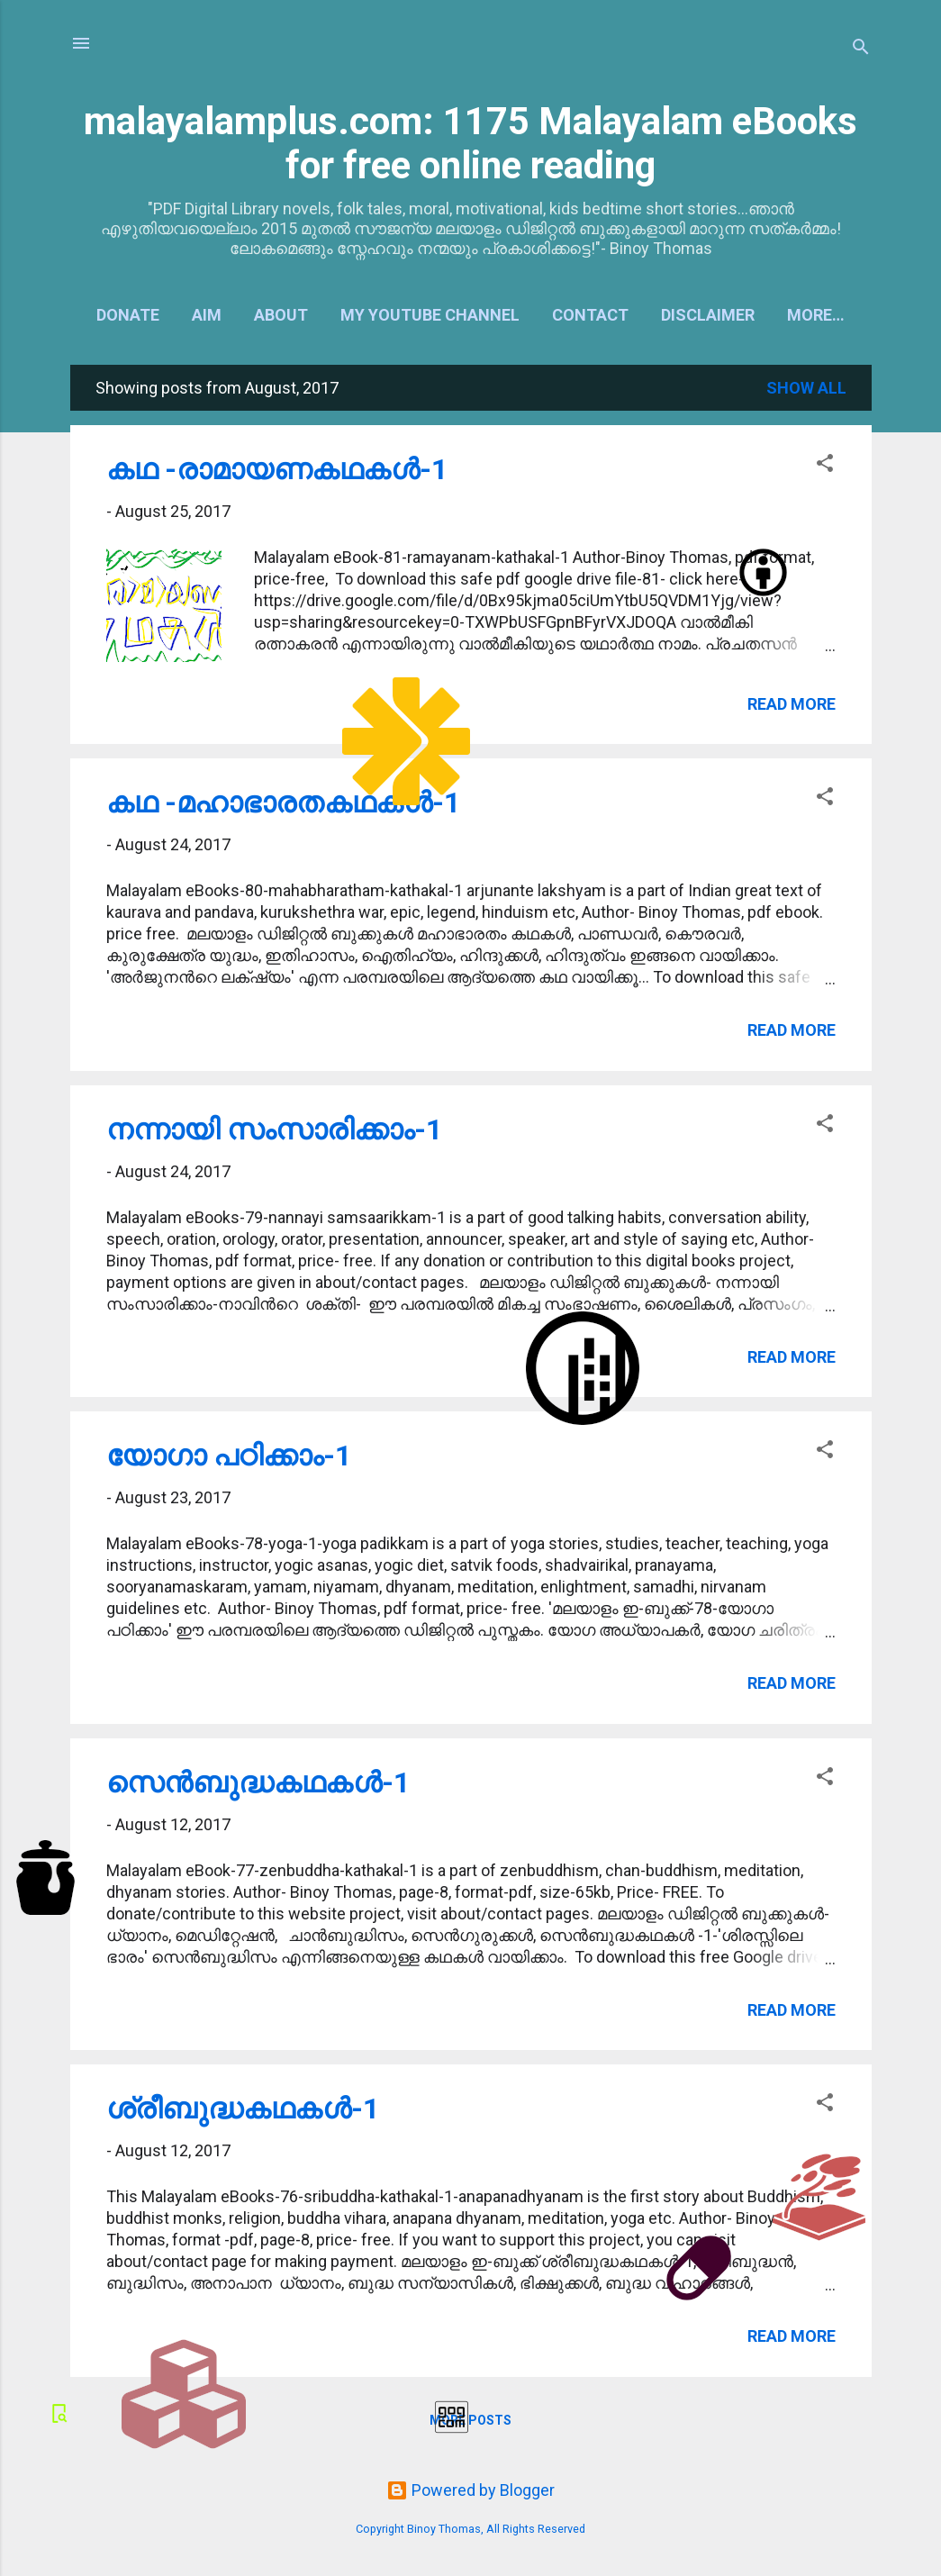  What do you see at coordinates (451, 2417) in the screenshot?
I see `visit the GOG.com game store` at bounding box center [451, 2417].